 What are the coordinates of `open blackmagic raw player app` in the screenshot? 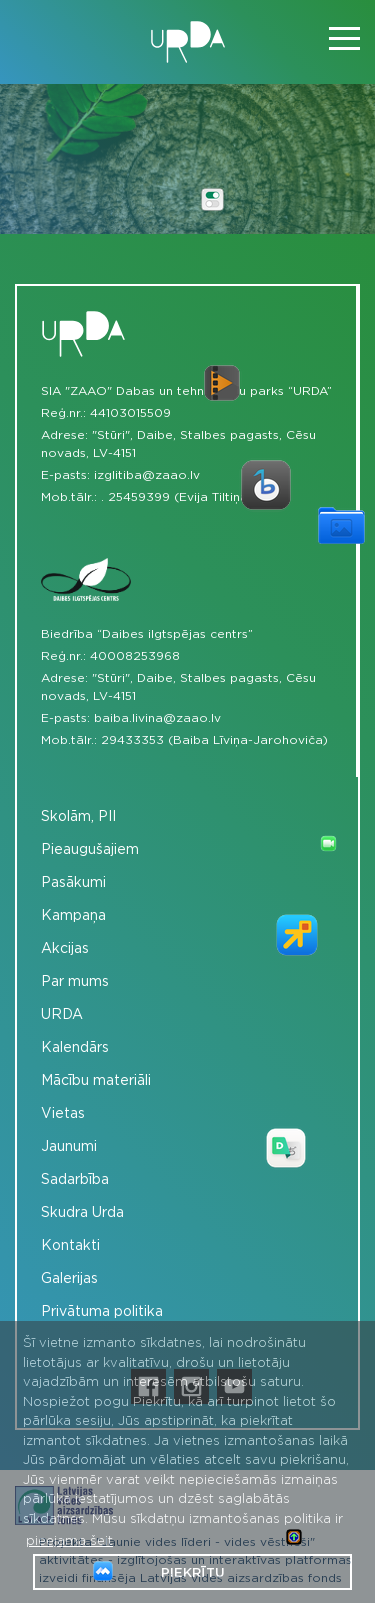 It's located at (222, 383).